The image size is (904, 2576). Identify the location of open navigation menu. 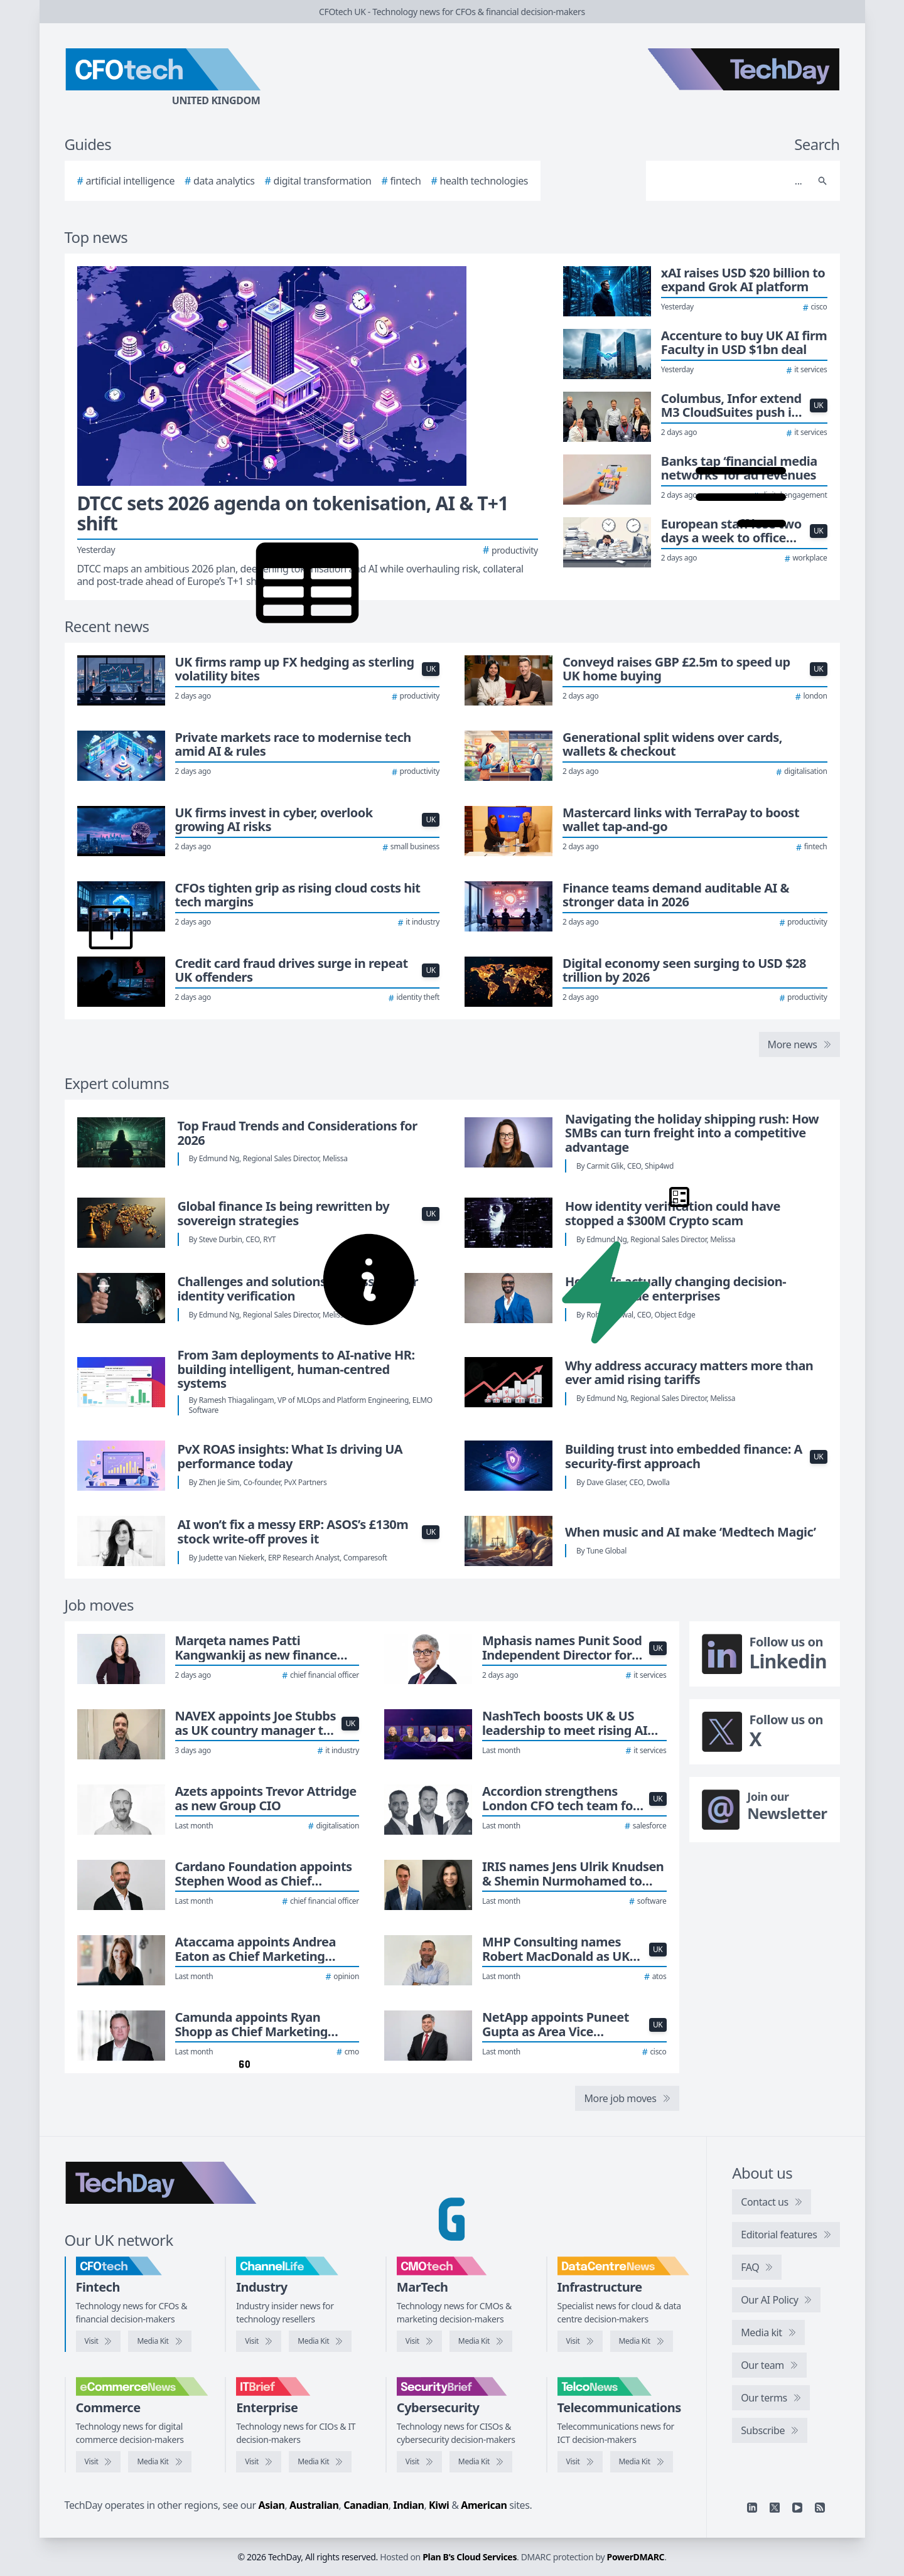
(741, 497).